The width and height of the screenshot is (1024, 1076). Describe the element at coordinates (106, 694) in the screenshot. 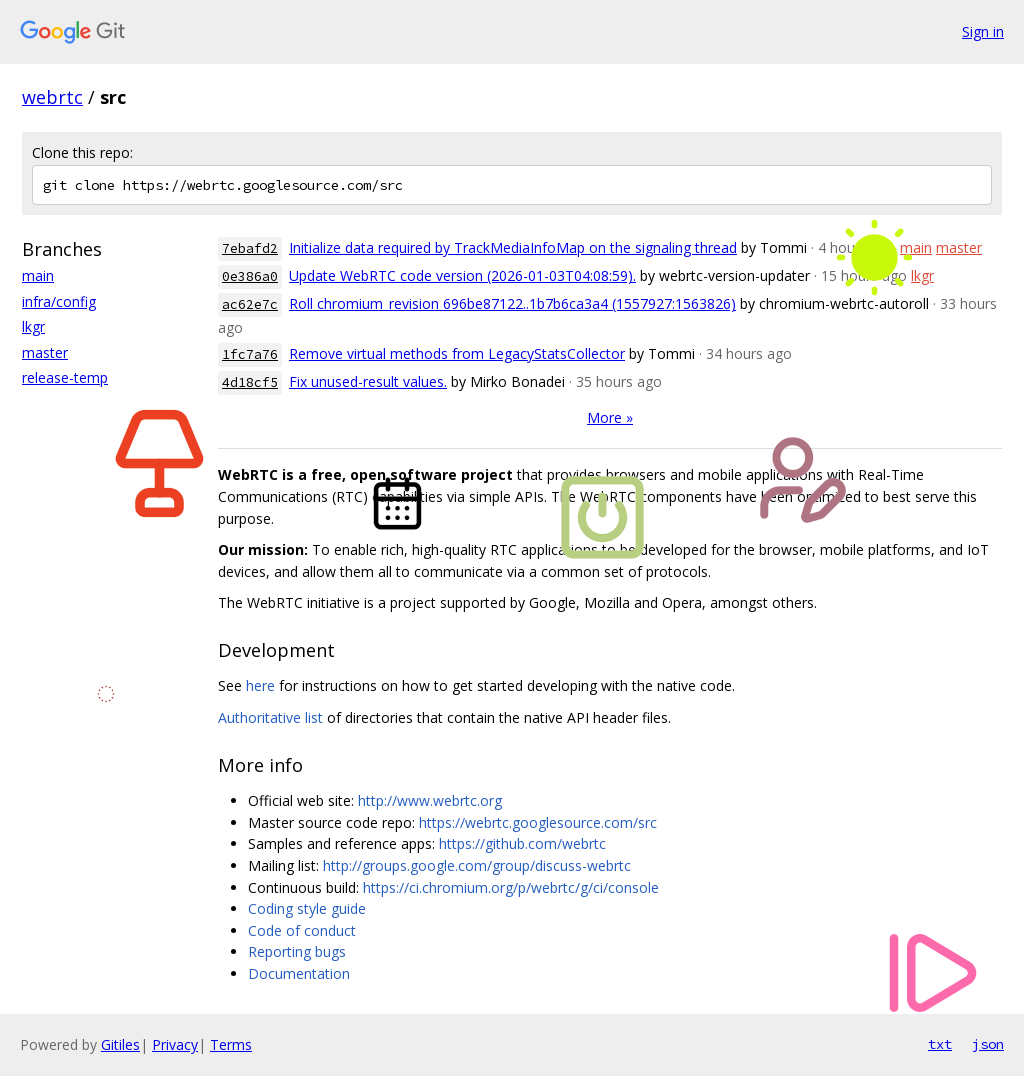

I see `loading or processing in progress` at that location.